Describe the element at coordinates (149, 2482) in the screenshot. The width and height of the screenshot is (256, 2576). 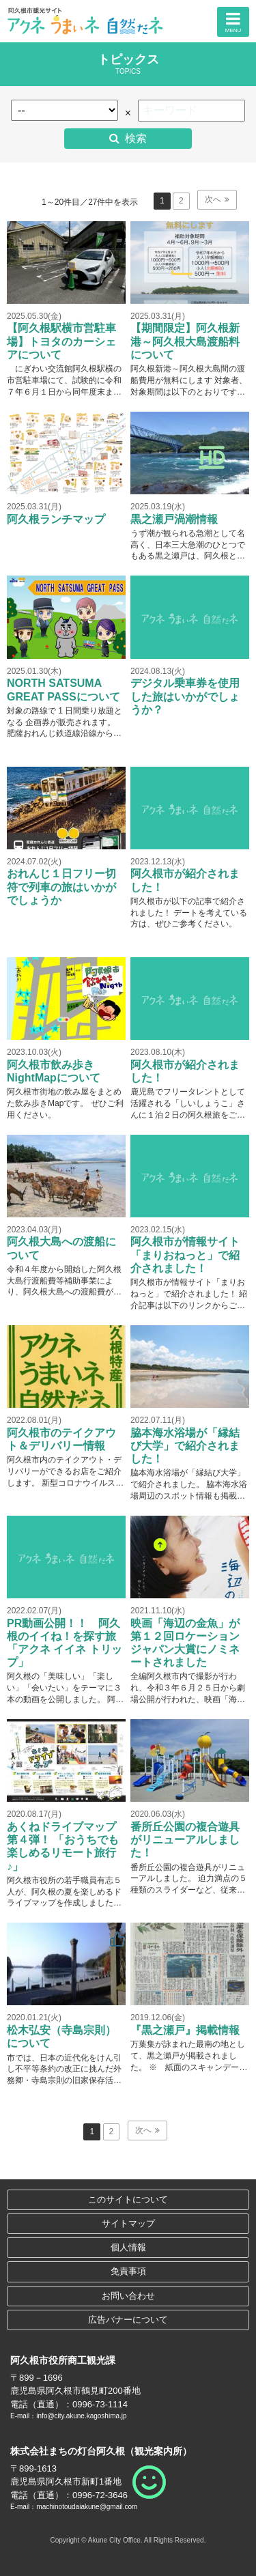
I see `add an emoji or reaction` at that location.